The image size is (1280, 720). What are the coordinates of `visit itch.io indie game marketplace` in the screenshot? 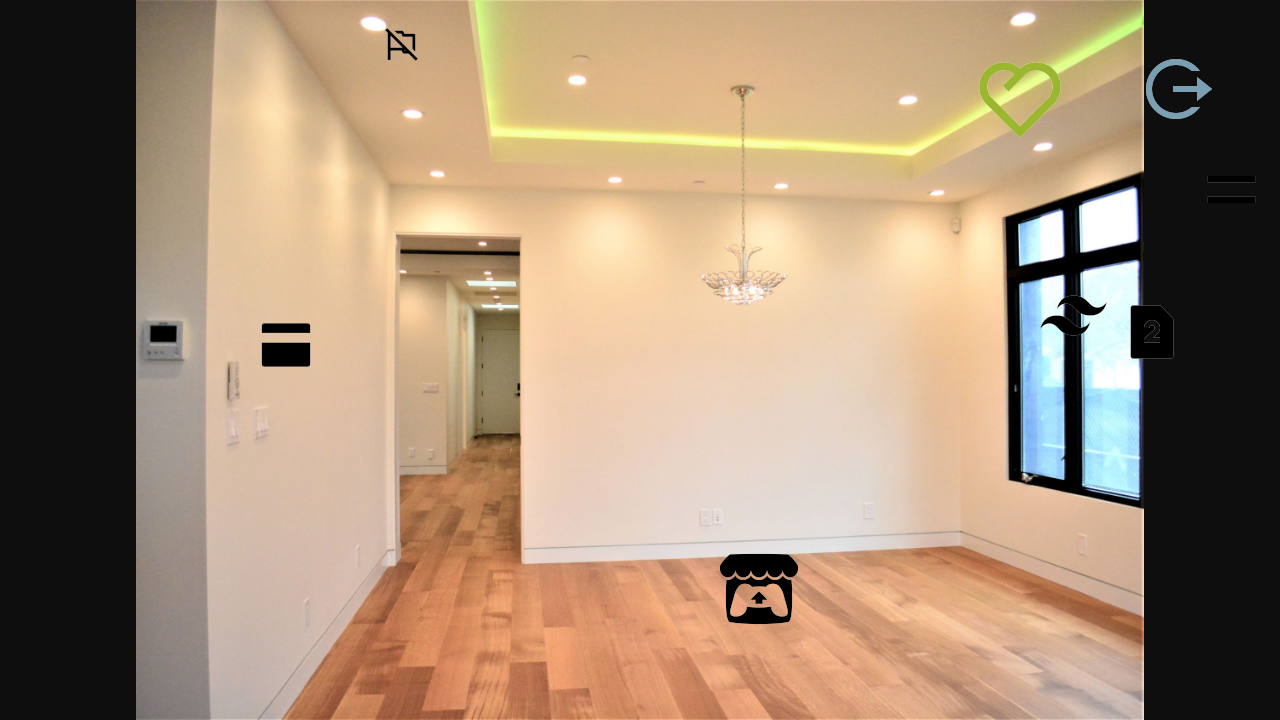 It's located at (759, 589).